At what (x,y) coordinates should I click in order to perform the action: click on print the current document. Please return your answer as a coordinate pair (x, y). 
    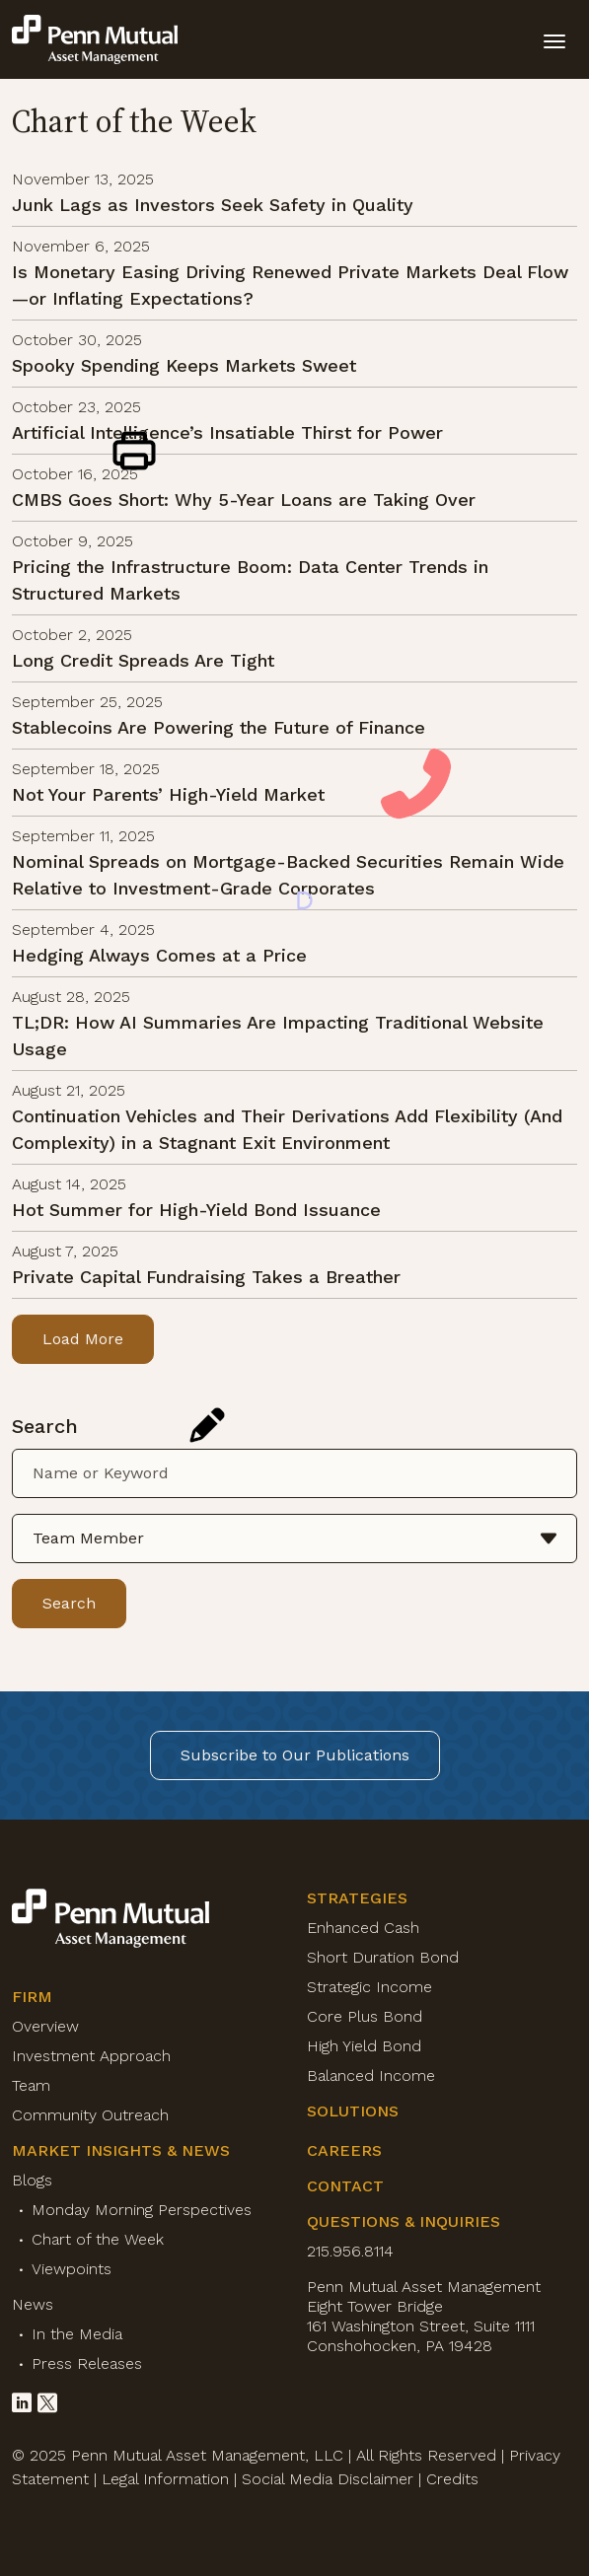
    Looking at the image, I should click on (134, 451).